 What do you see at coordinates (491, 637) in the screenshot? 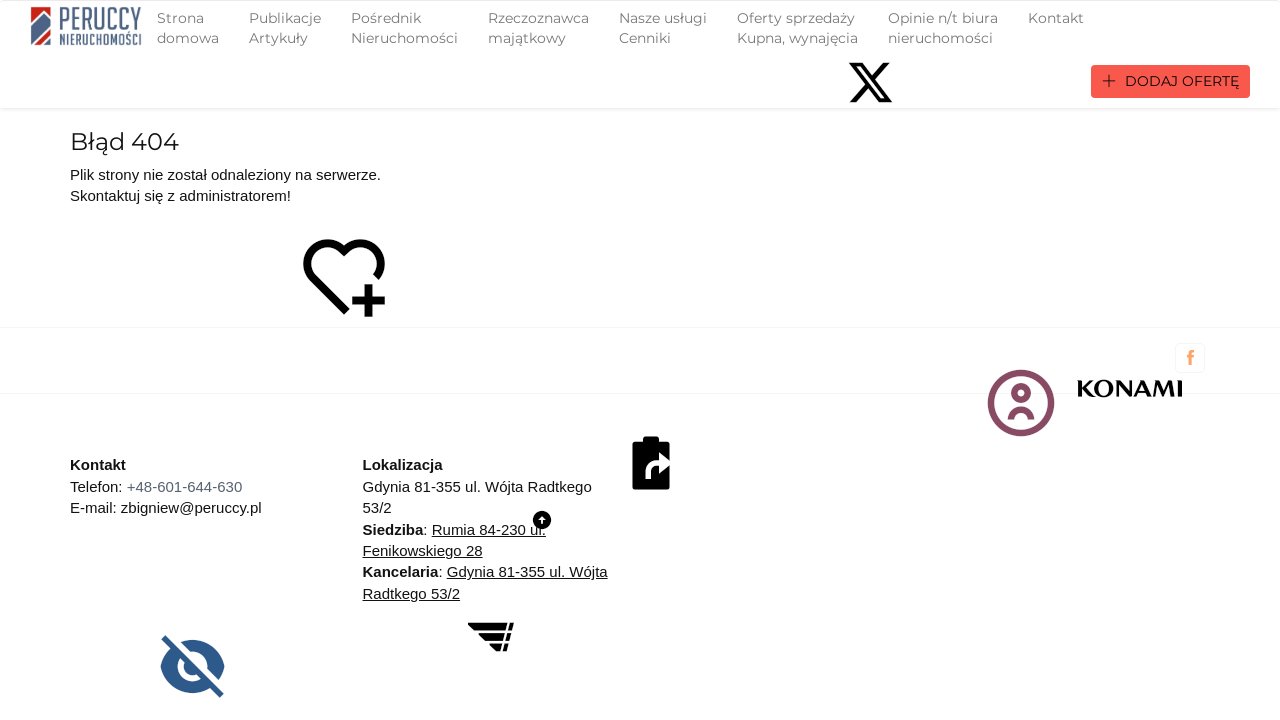
I see `hermes brand logo` at bounding box center [491, 637].